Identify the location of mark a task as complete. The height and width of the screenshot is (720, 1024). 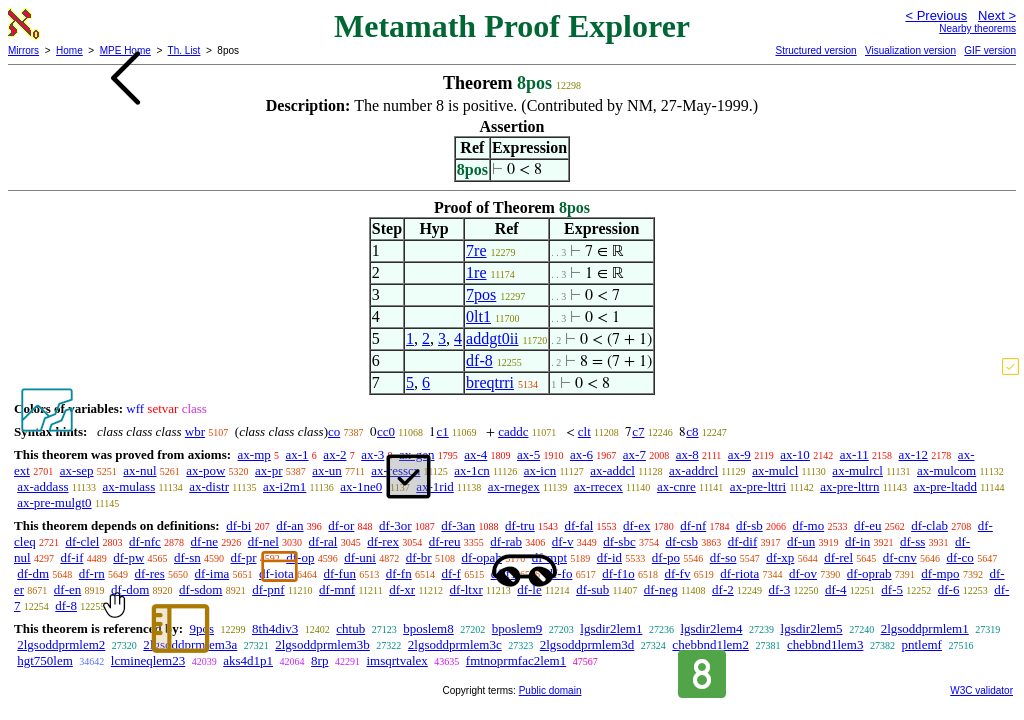
(1010, 366).